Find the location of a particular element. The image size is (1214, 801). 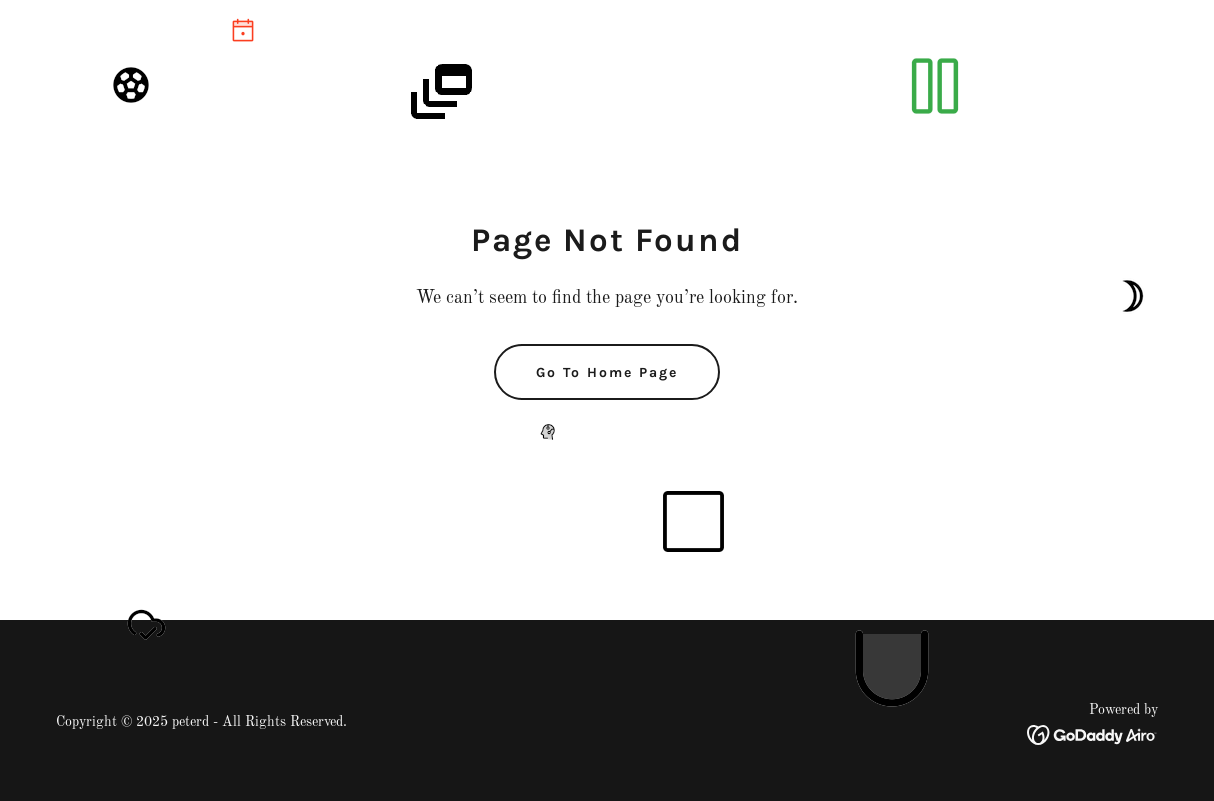

view dynamic or stacked content feed is located at coordinates (441, 91).